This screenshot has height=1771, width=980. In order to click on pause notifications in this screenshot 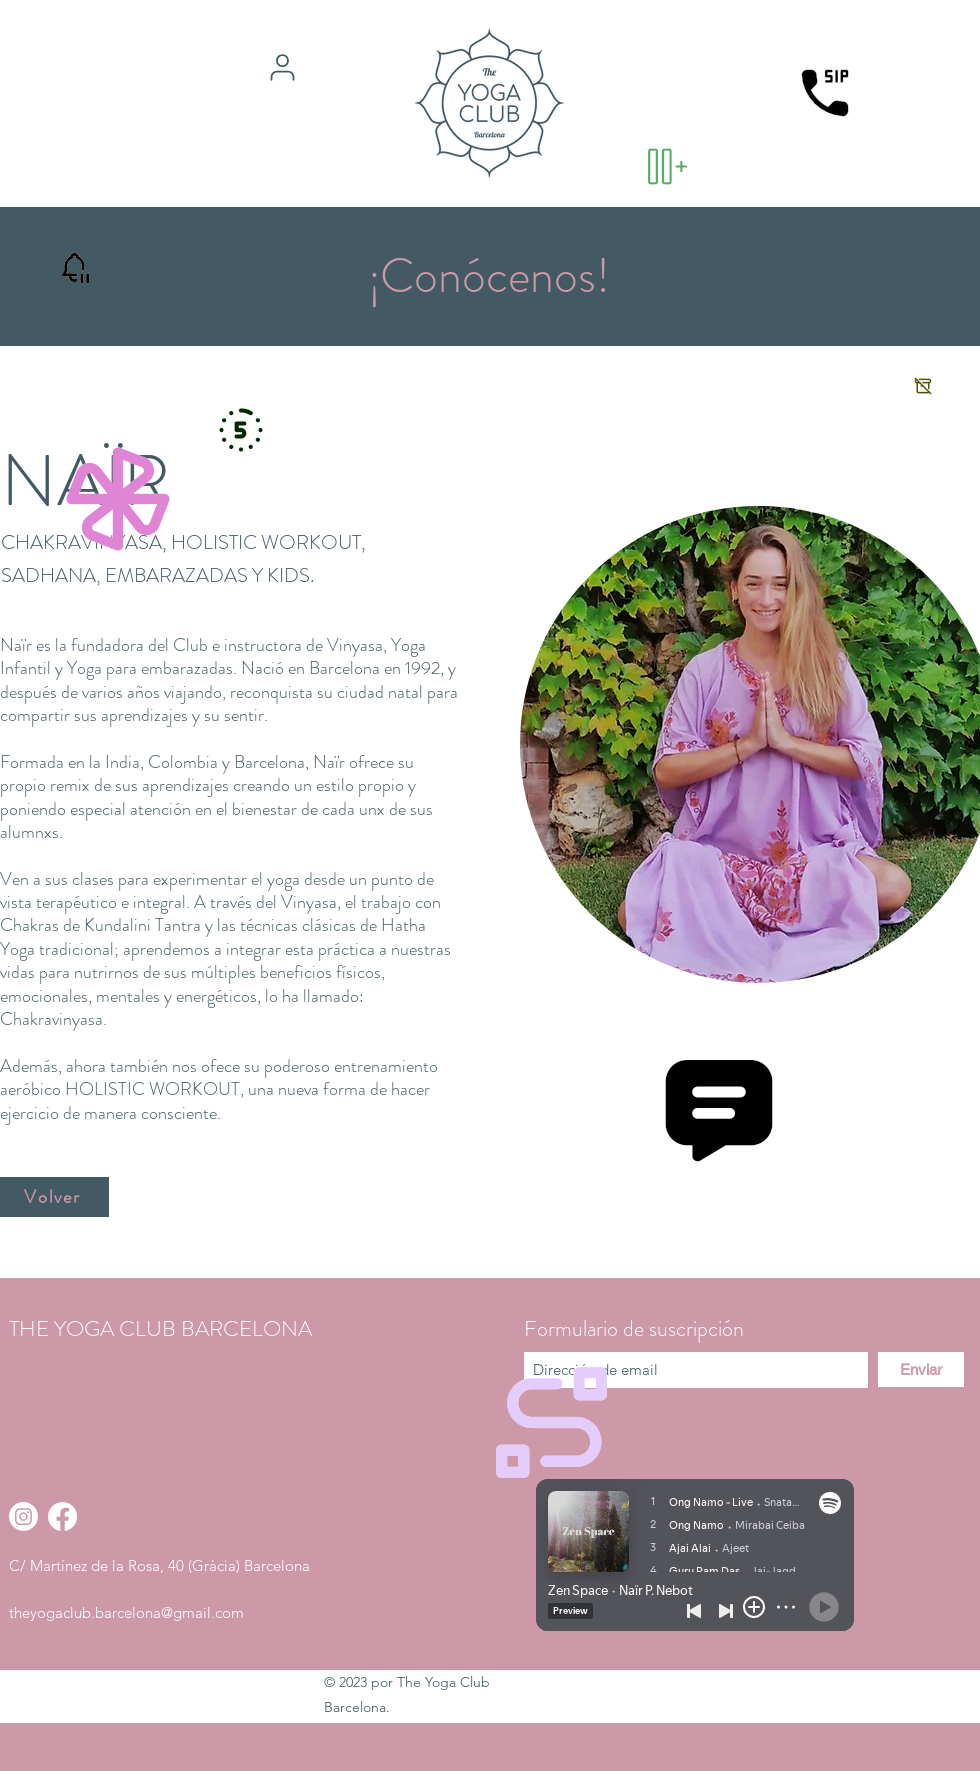, I will do `click(74, 267)`.